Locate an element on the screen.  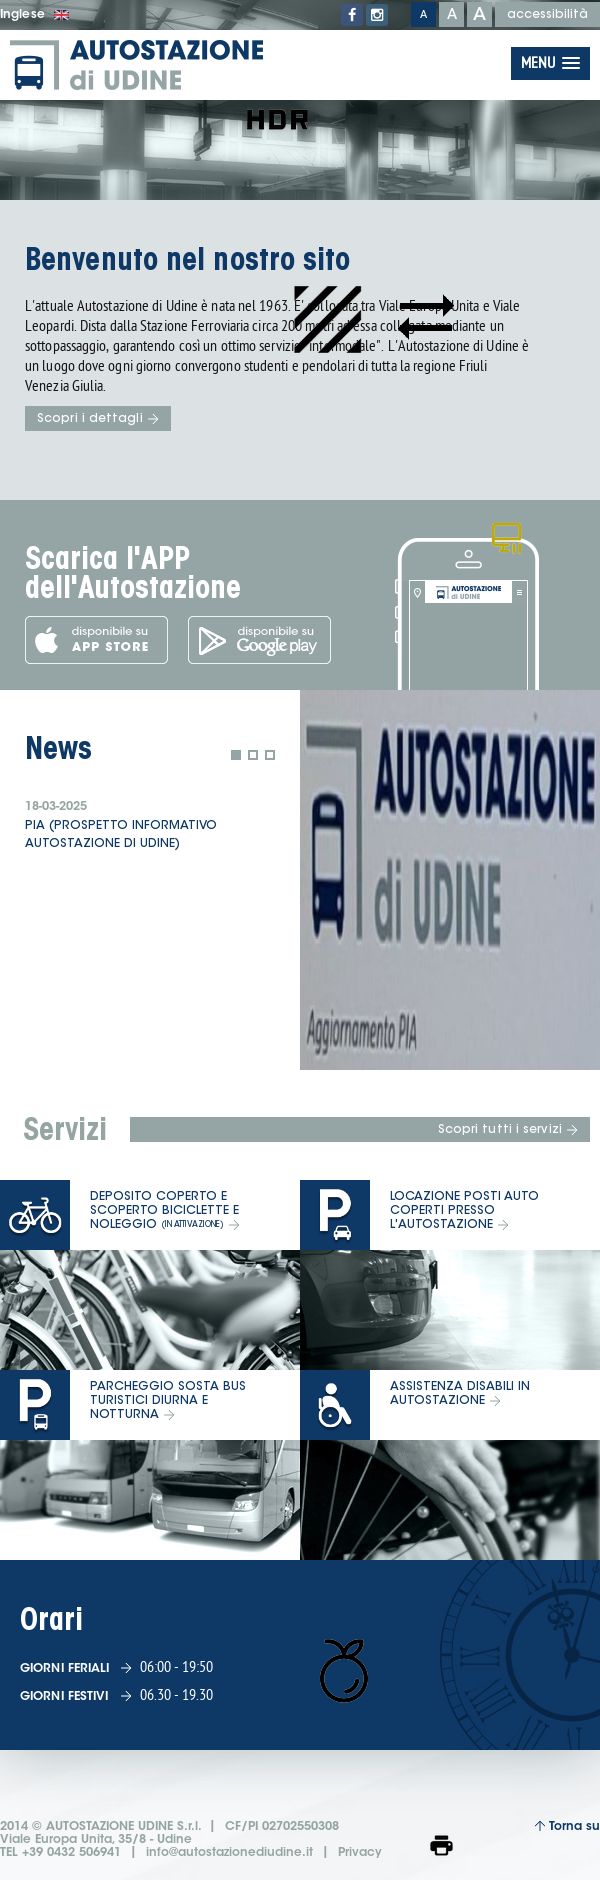
enable HDR mode for photos is located at coordinates (277, 119).